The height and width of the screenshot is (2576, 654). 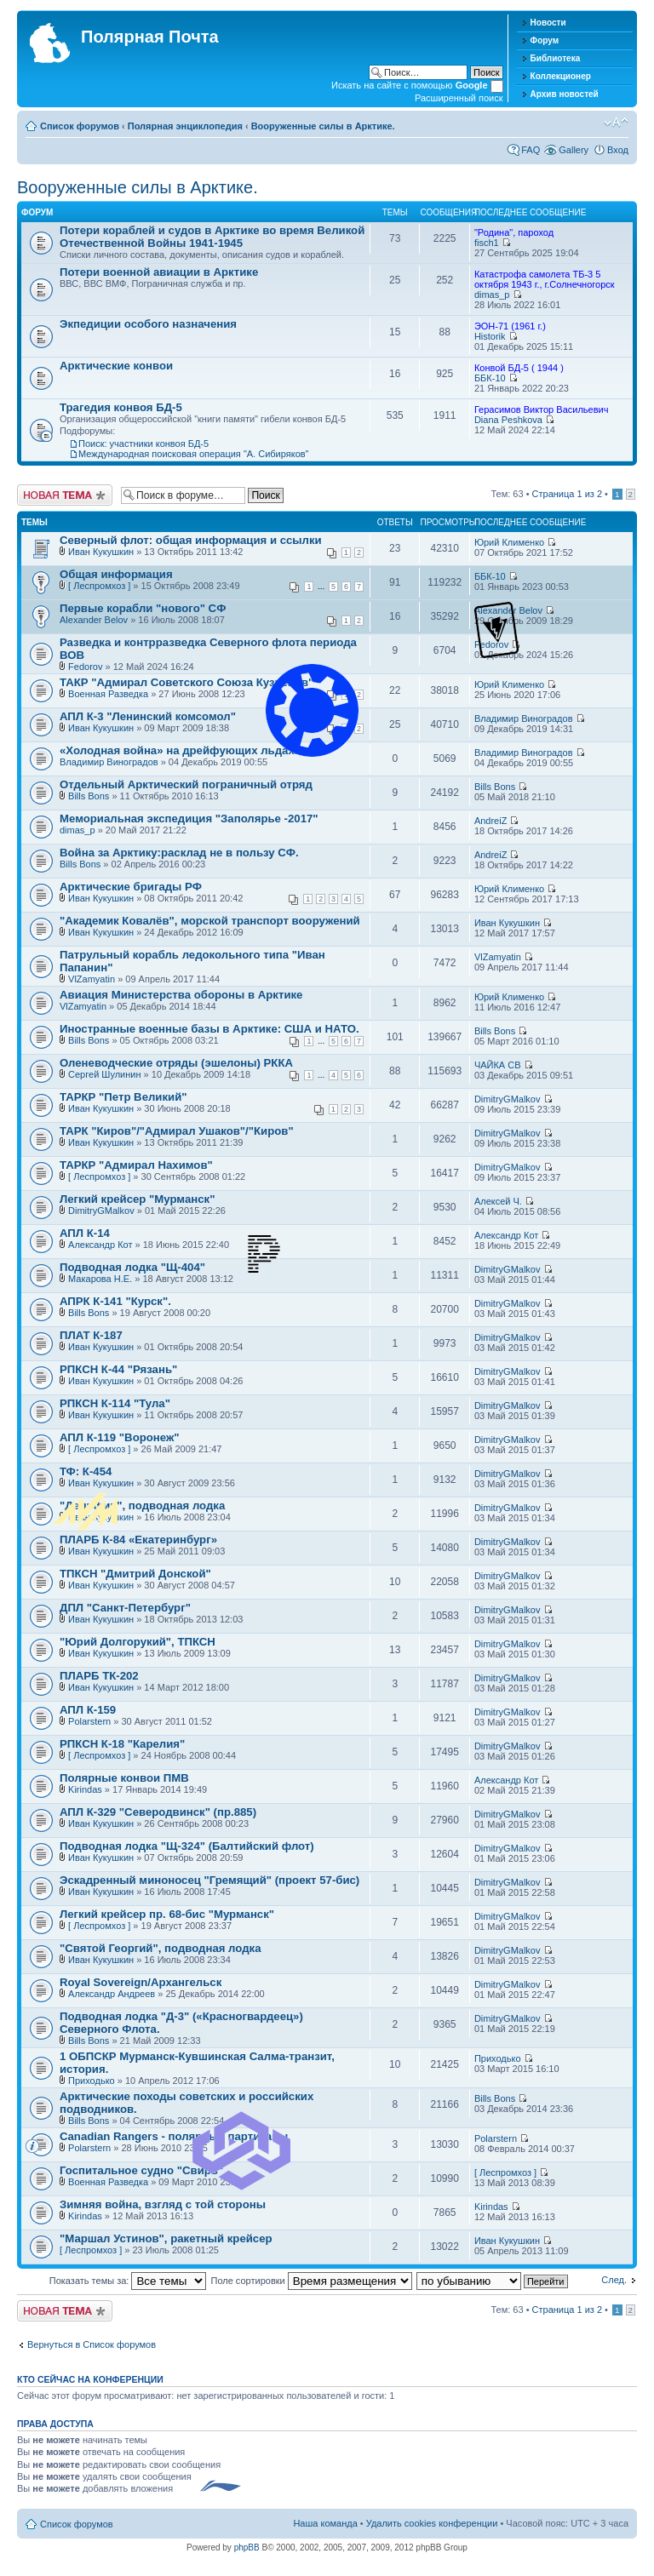 What do you see at coordinates (85, 1512) in the screenshot?
I see `AVM company logo` at bounding box center [85, 1512].